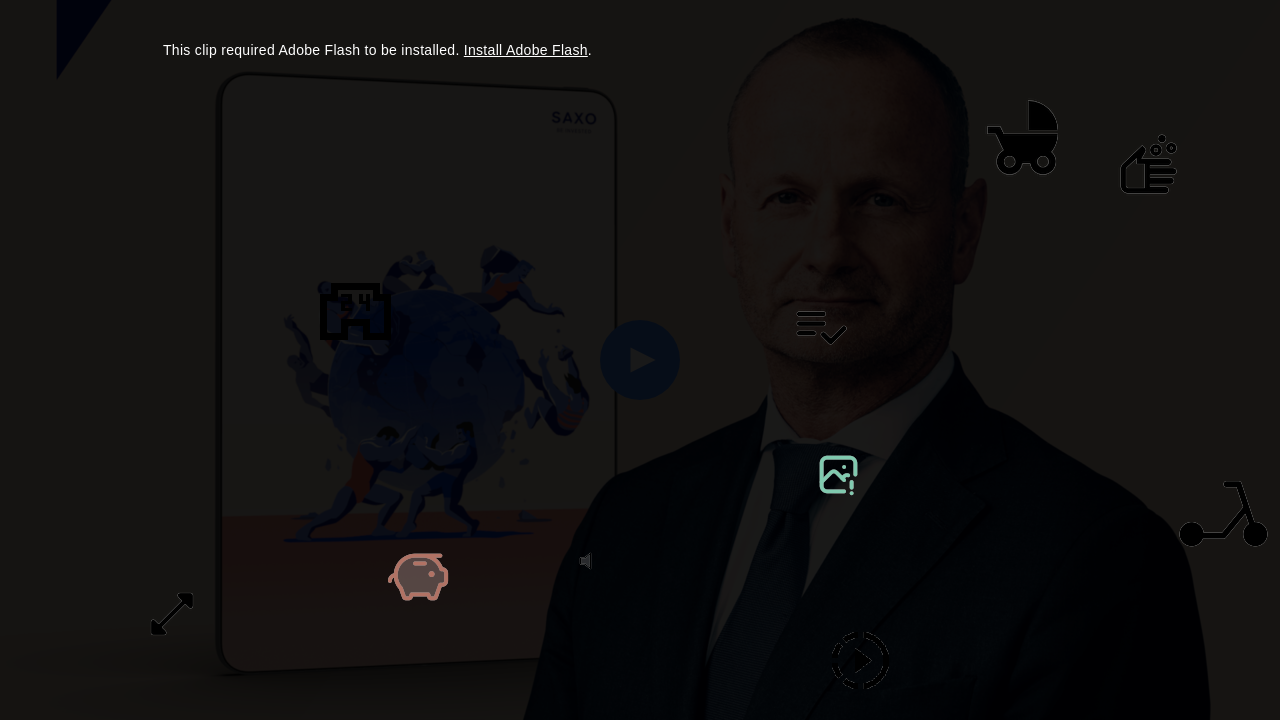 The image size is (1280, 720). I want to click on speaker with no volume or sound output, so click(588, 561).